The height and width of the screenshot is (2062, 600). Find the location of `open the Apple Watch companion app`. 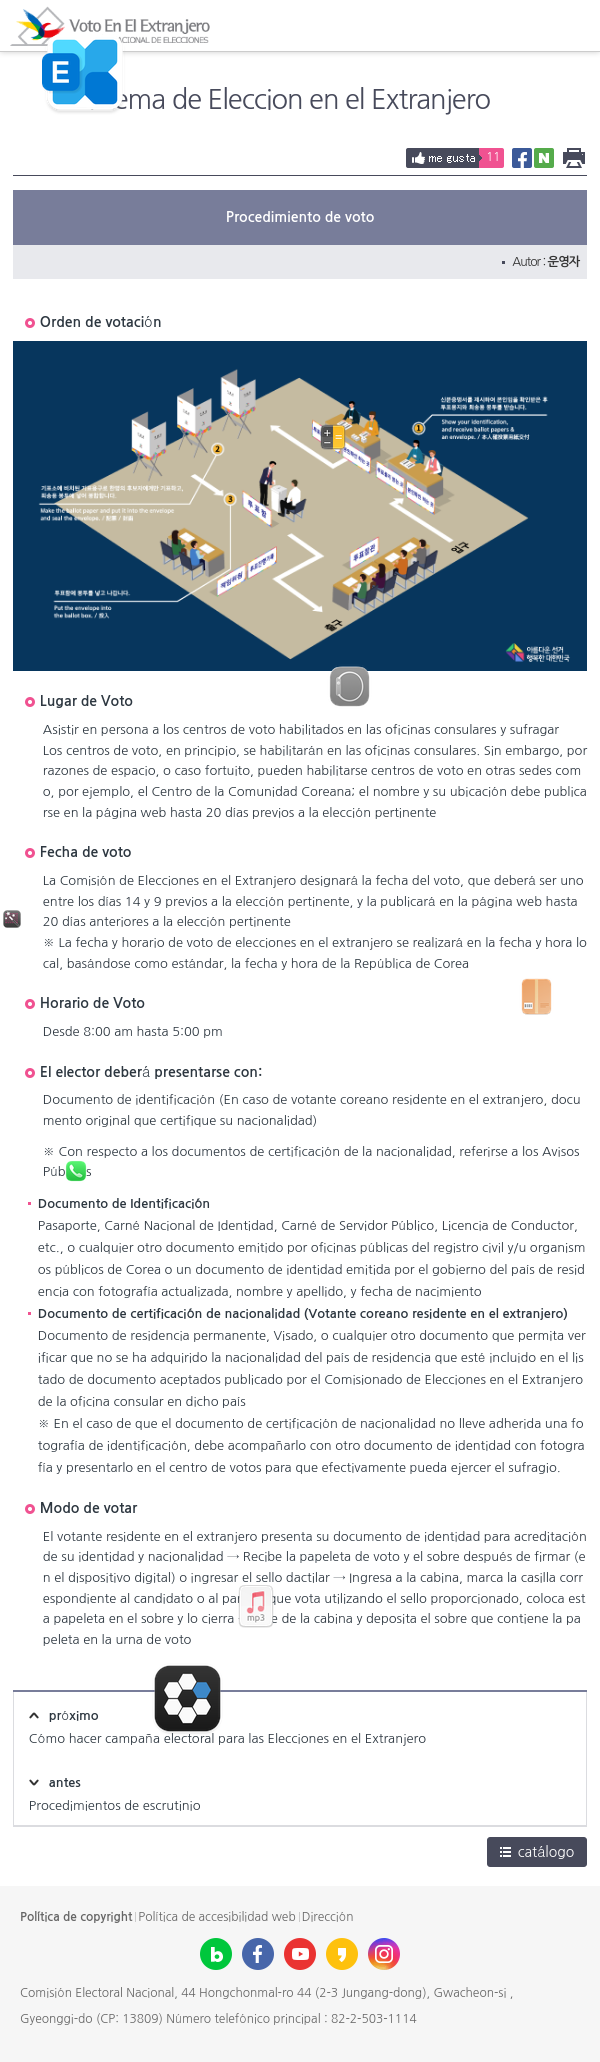

open the Apple Watch companion app is located at coordinates (349, 686).